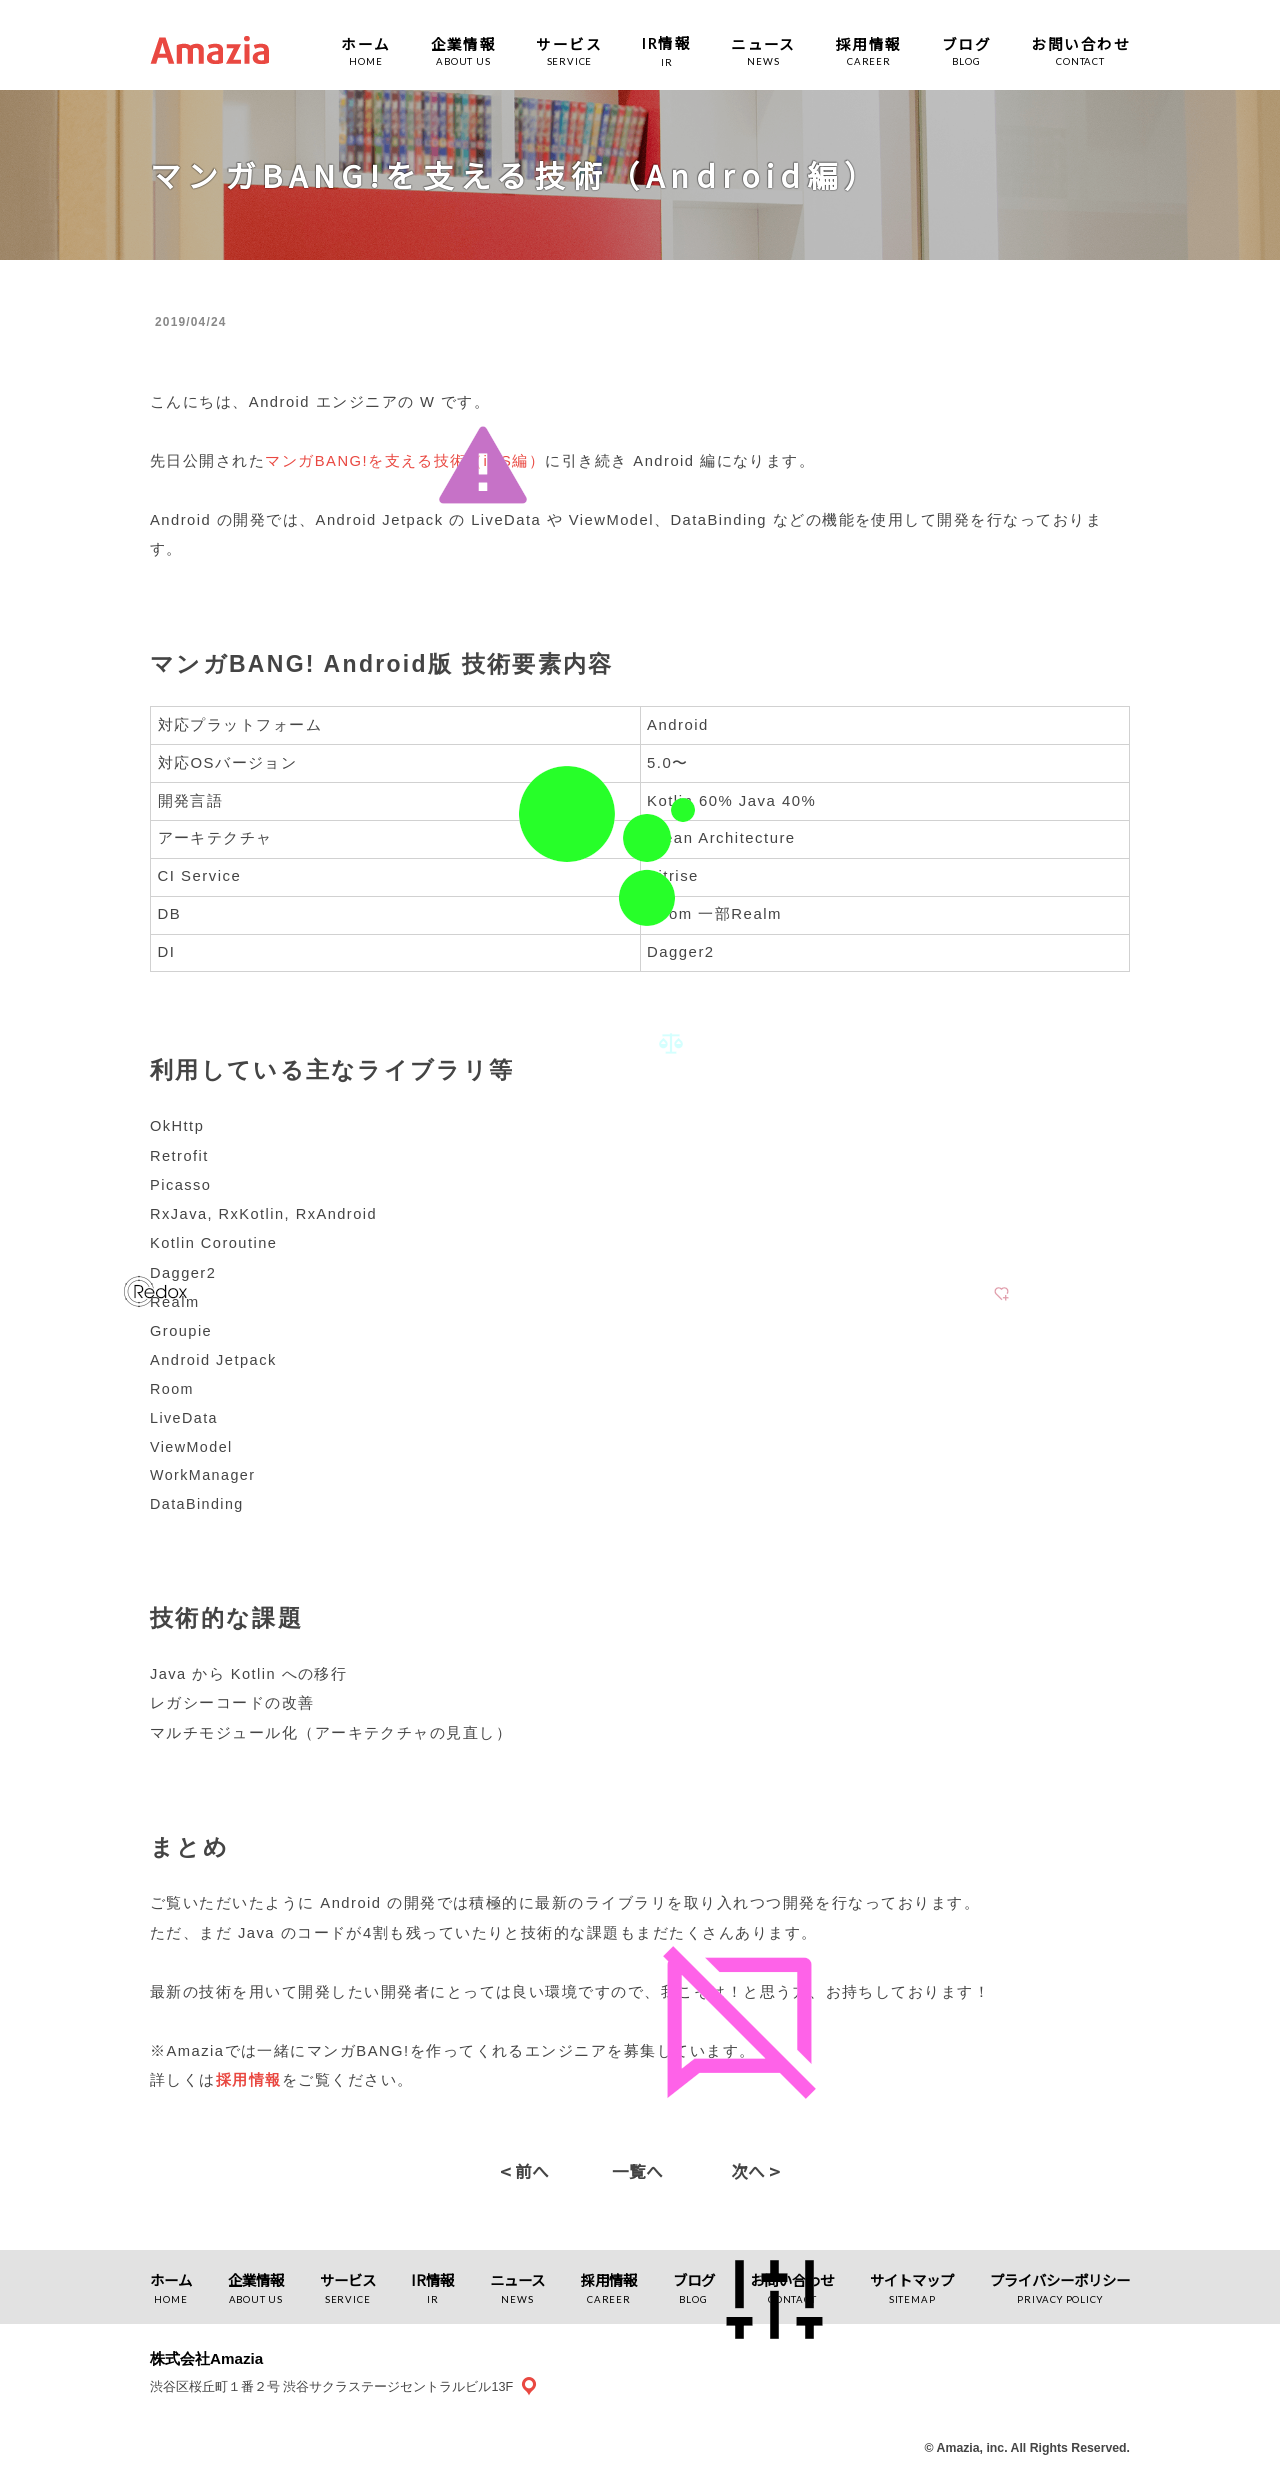 This screenshot has height=2470, width=1280. Describe the element at coordinates (155, 1291) in the screenshot. I see `redox healthcare data platform logo` at that location.